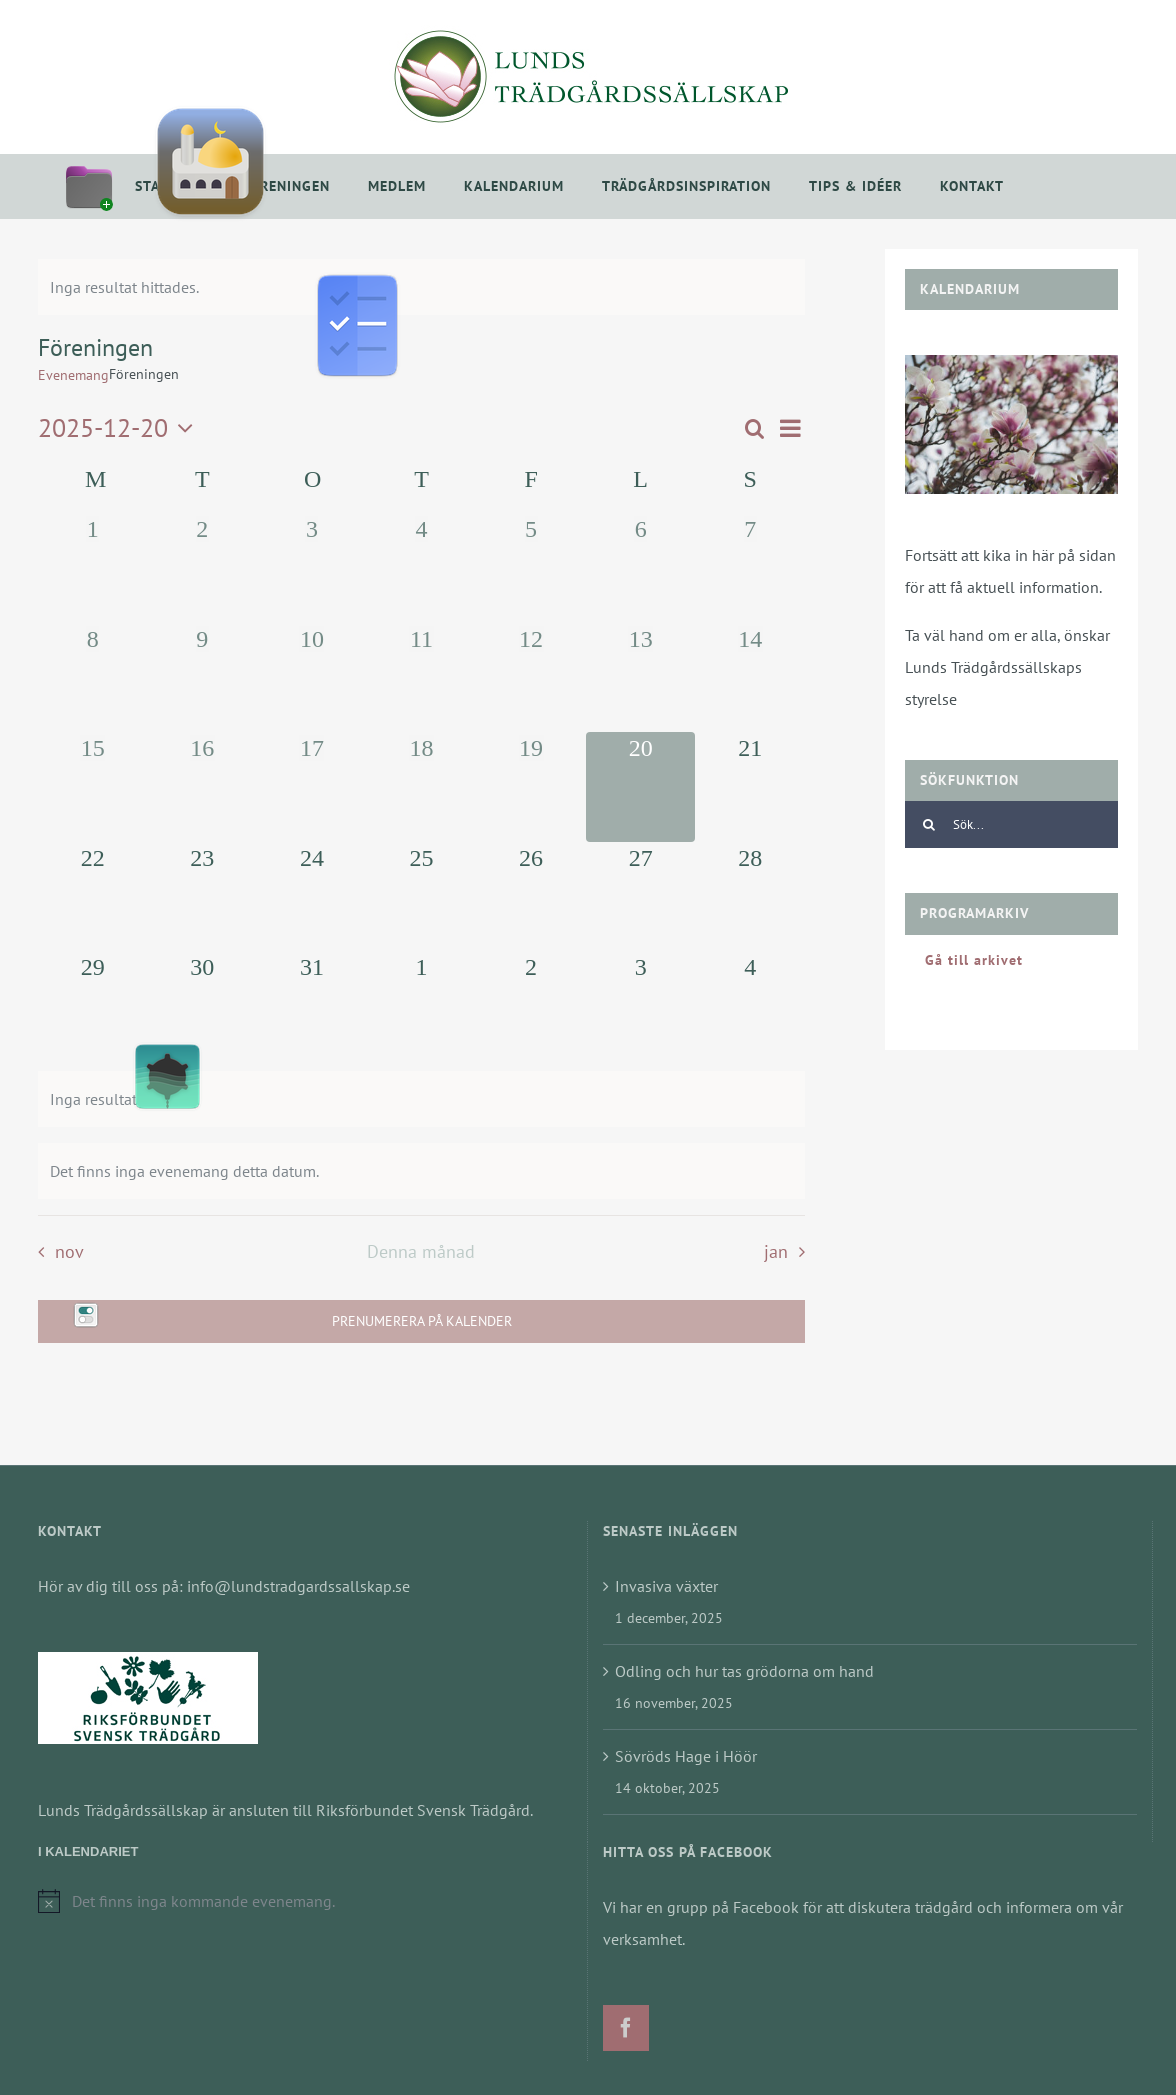 The image size is (1176, 2095). Describe the element at coordinates (210, 161) in the screenshot. I see `open the vaktisalah islamic prayer times app` at that location.